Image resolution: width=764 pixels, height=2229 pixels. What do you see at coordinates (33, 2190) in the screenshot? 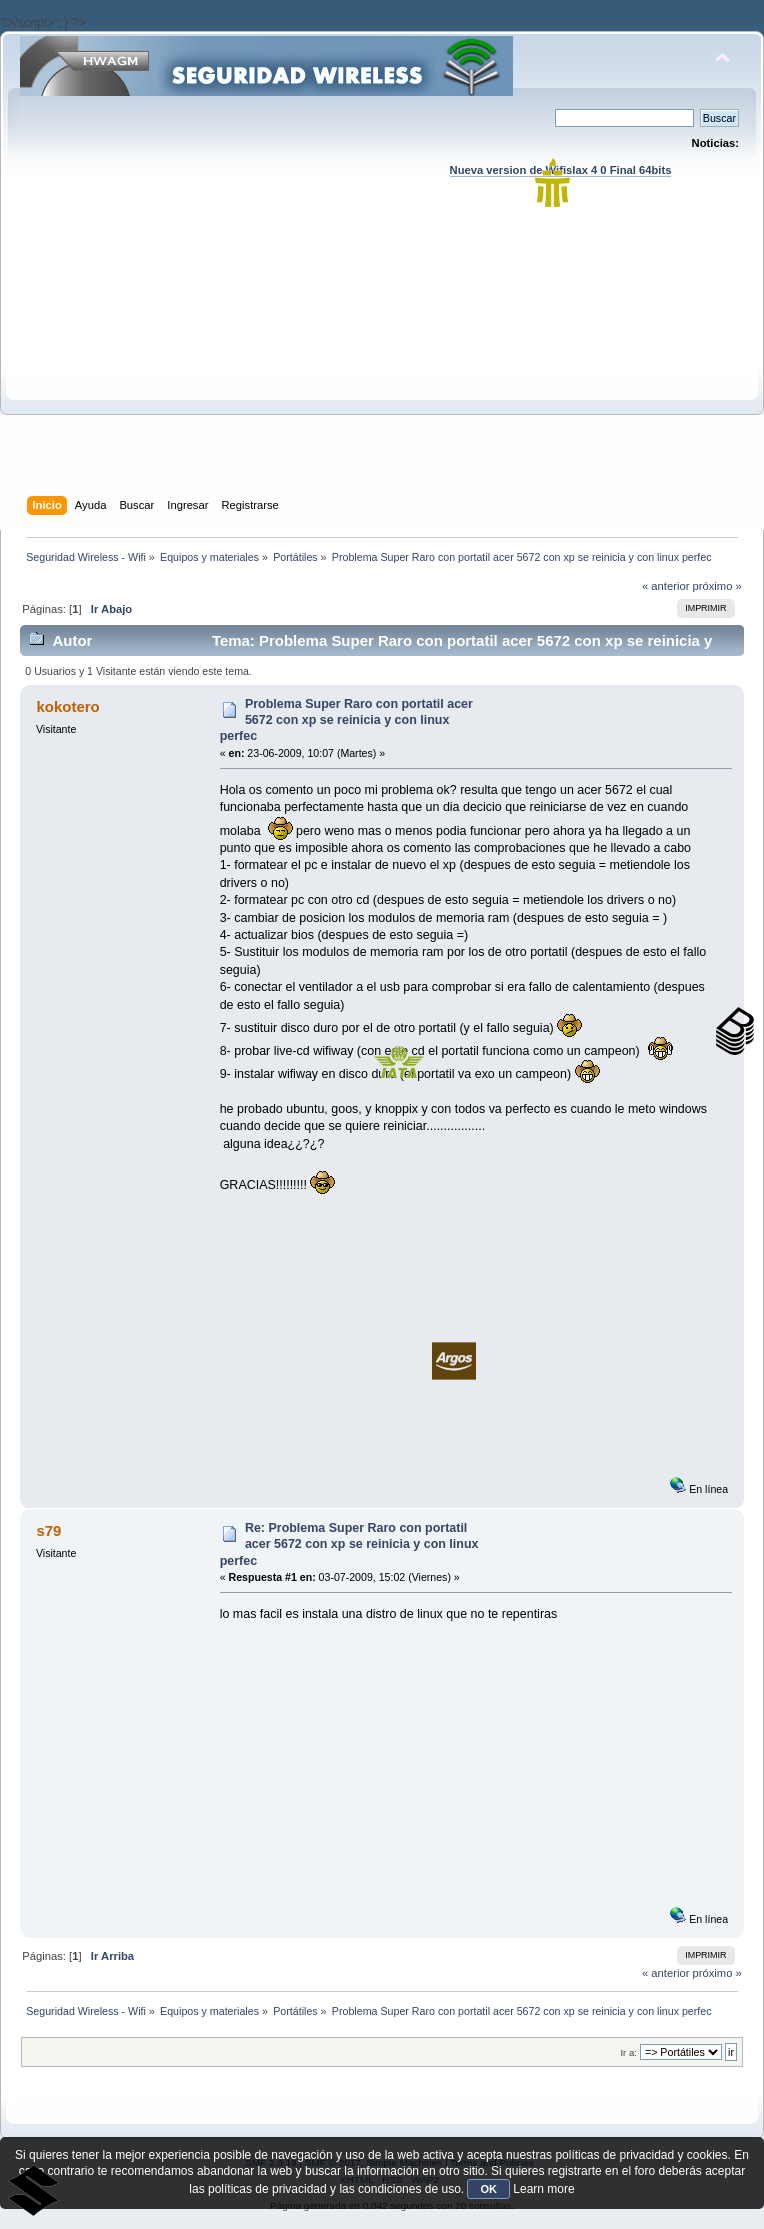
I see `suzuki brand logo` at bounding box center [33, 2190].